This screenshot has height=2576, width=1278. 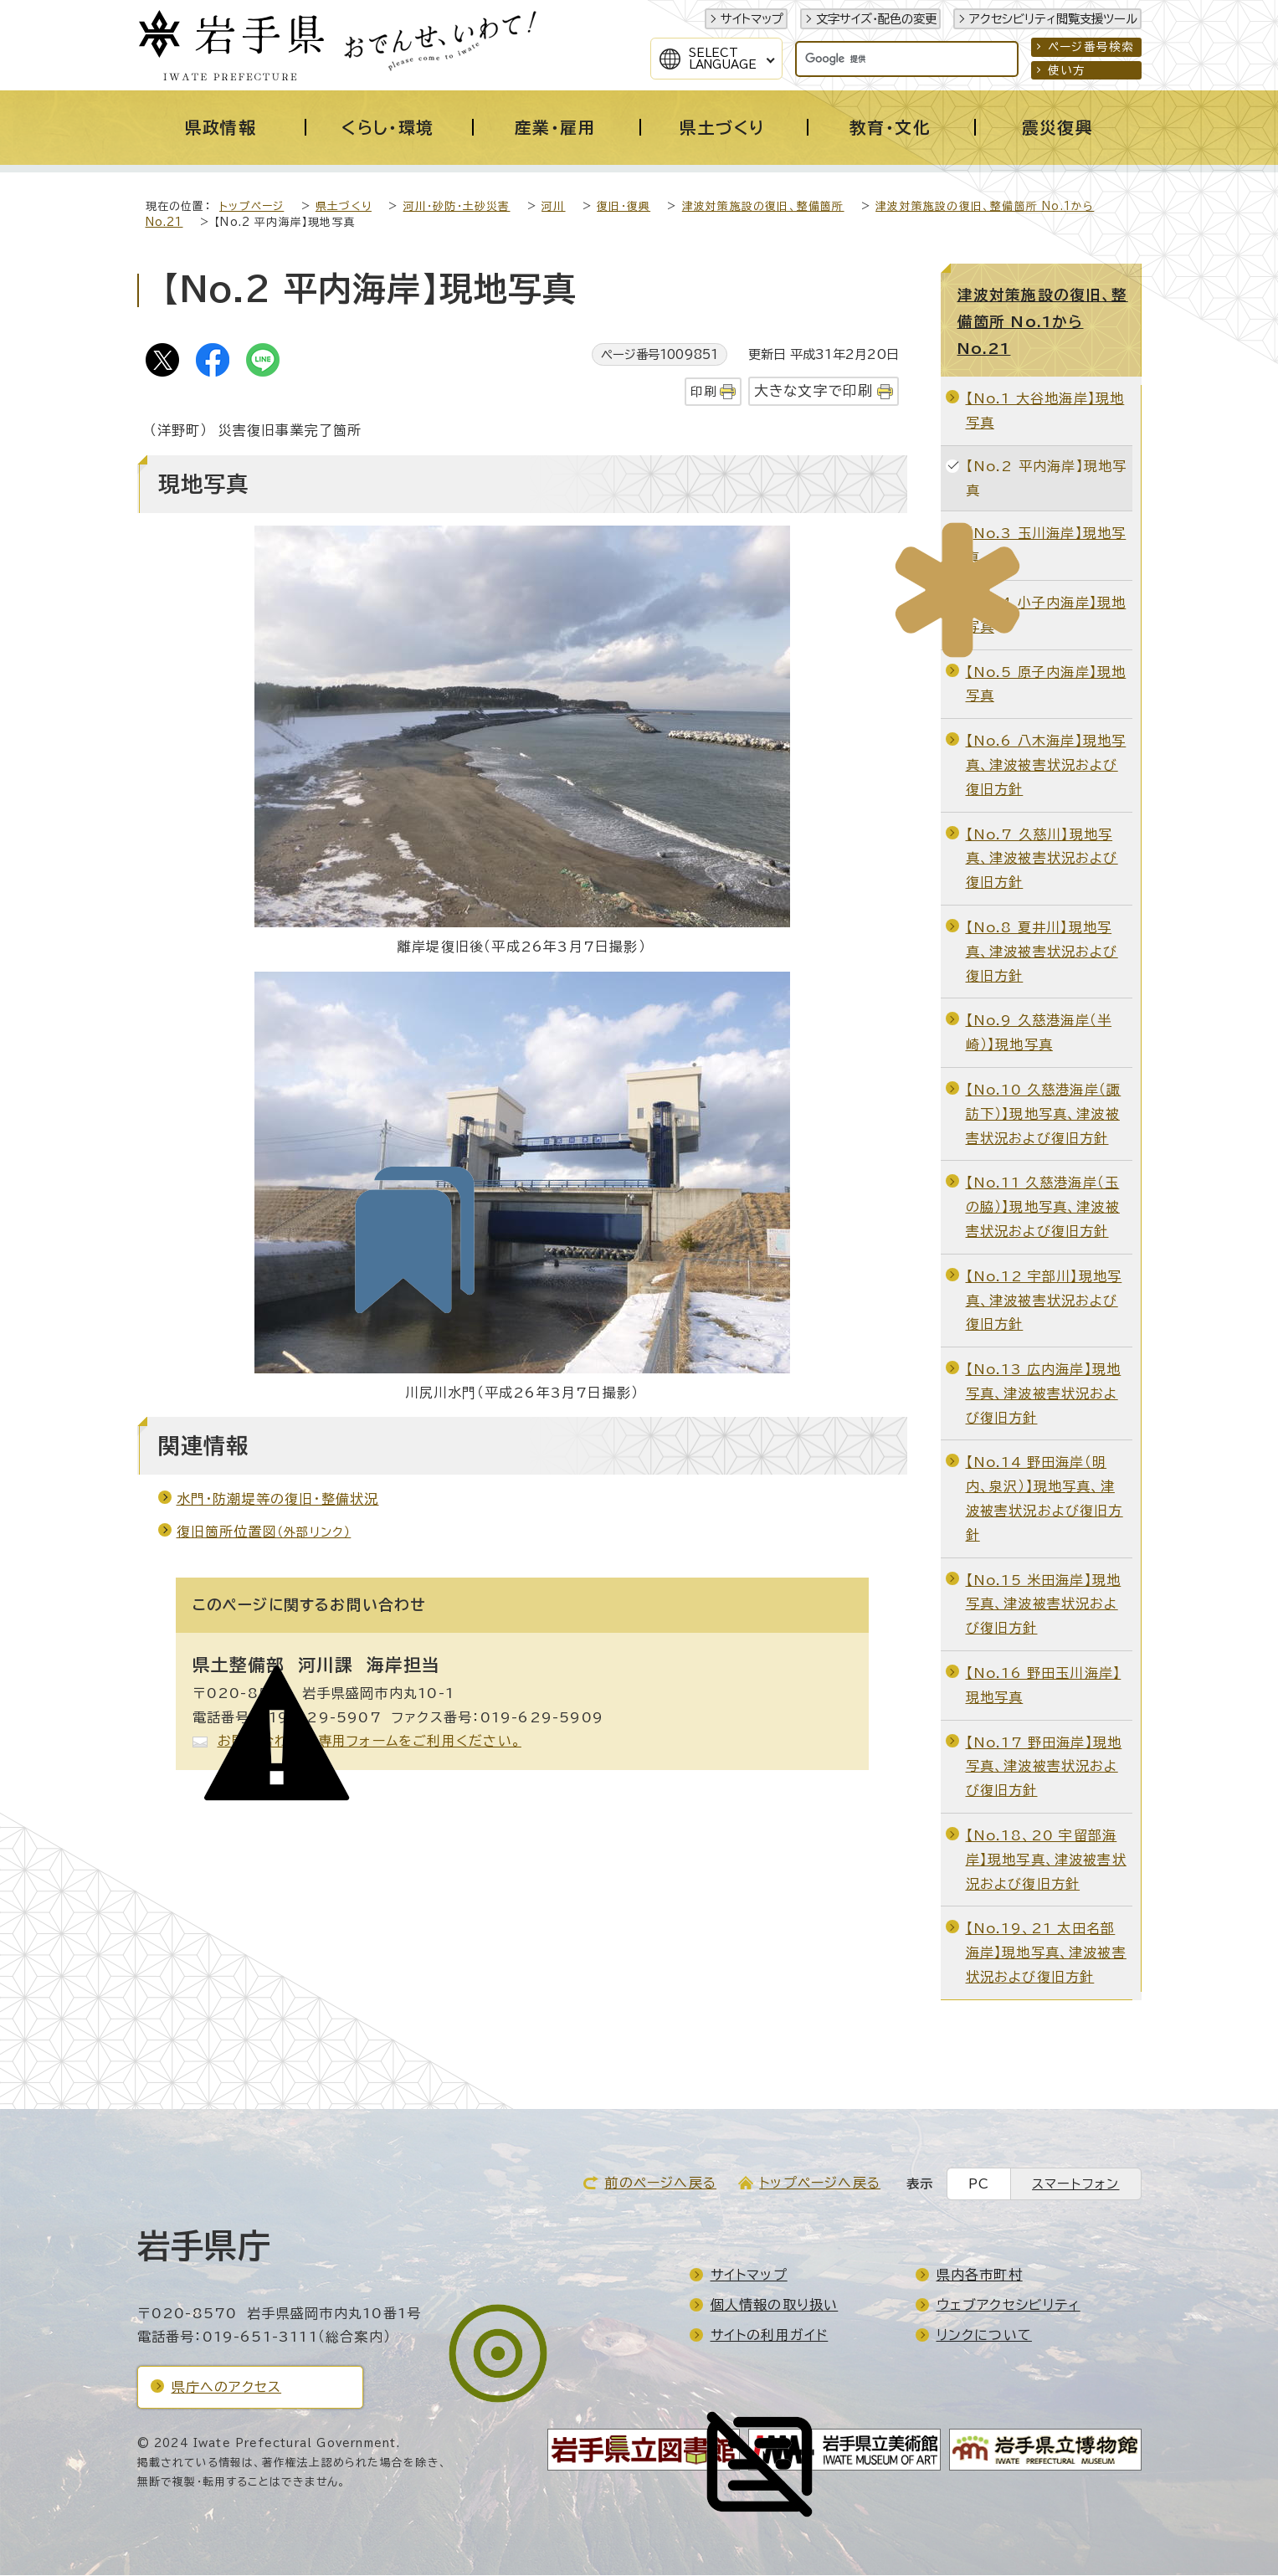 I want to click on article or document unavailable, so click(x=759, y=2464).